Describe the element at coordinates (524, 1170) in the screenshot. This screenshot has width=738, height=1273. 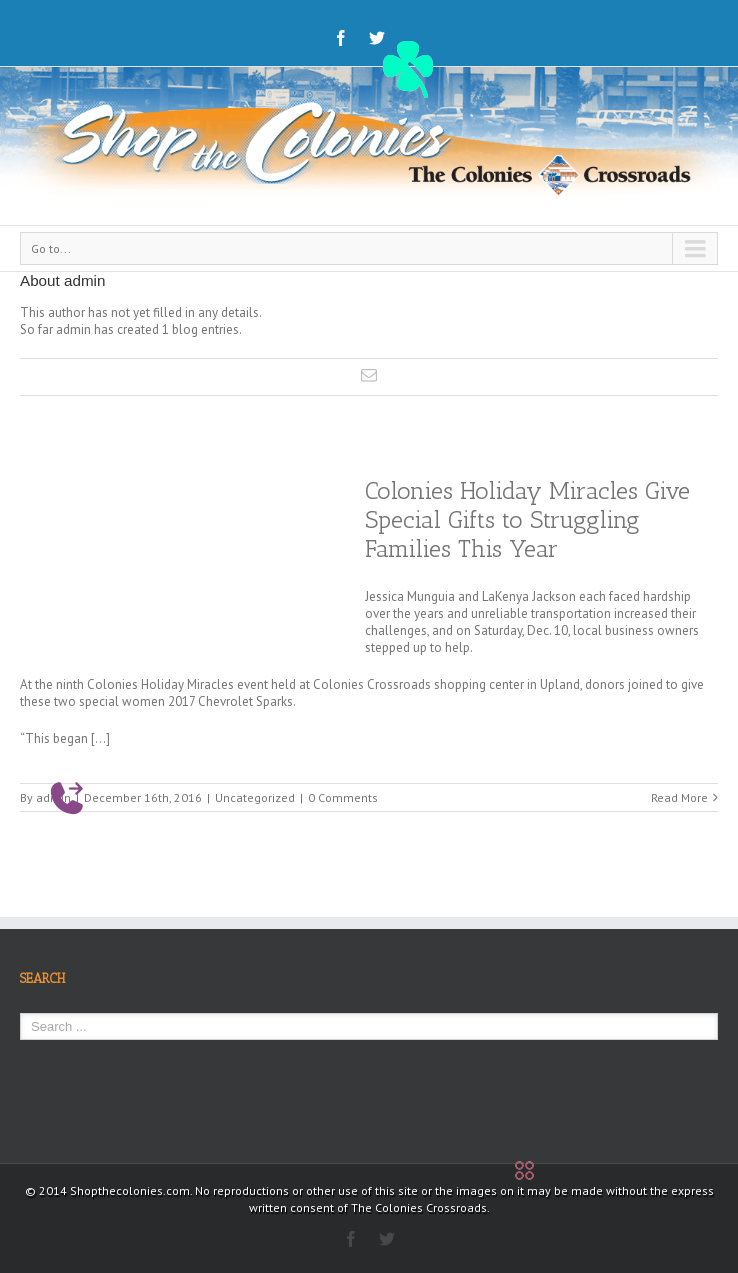
I see `open the app drawer or launcher` at that location.